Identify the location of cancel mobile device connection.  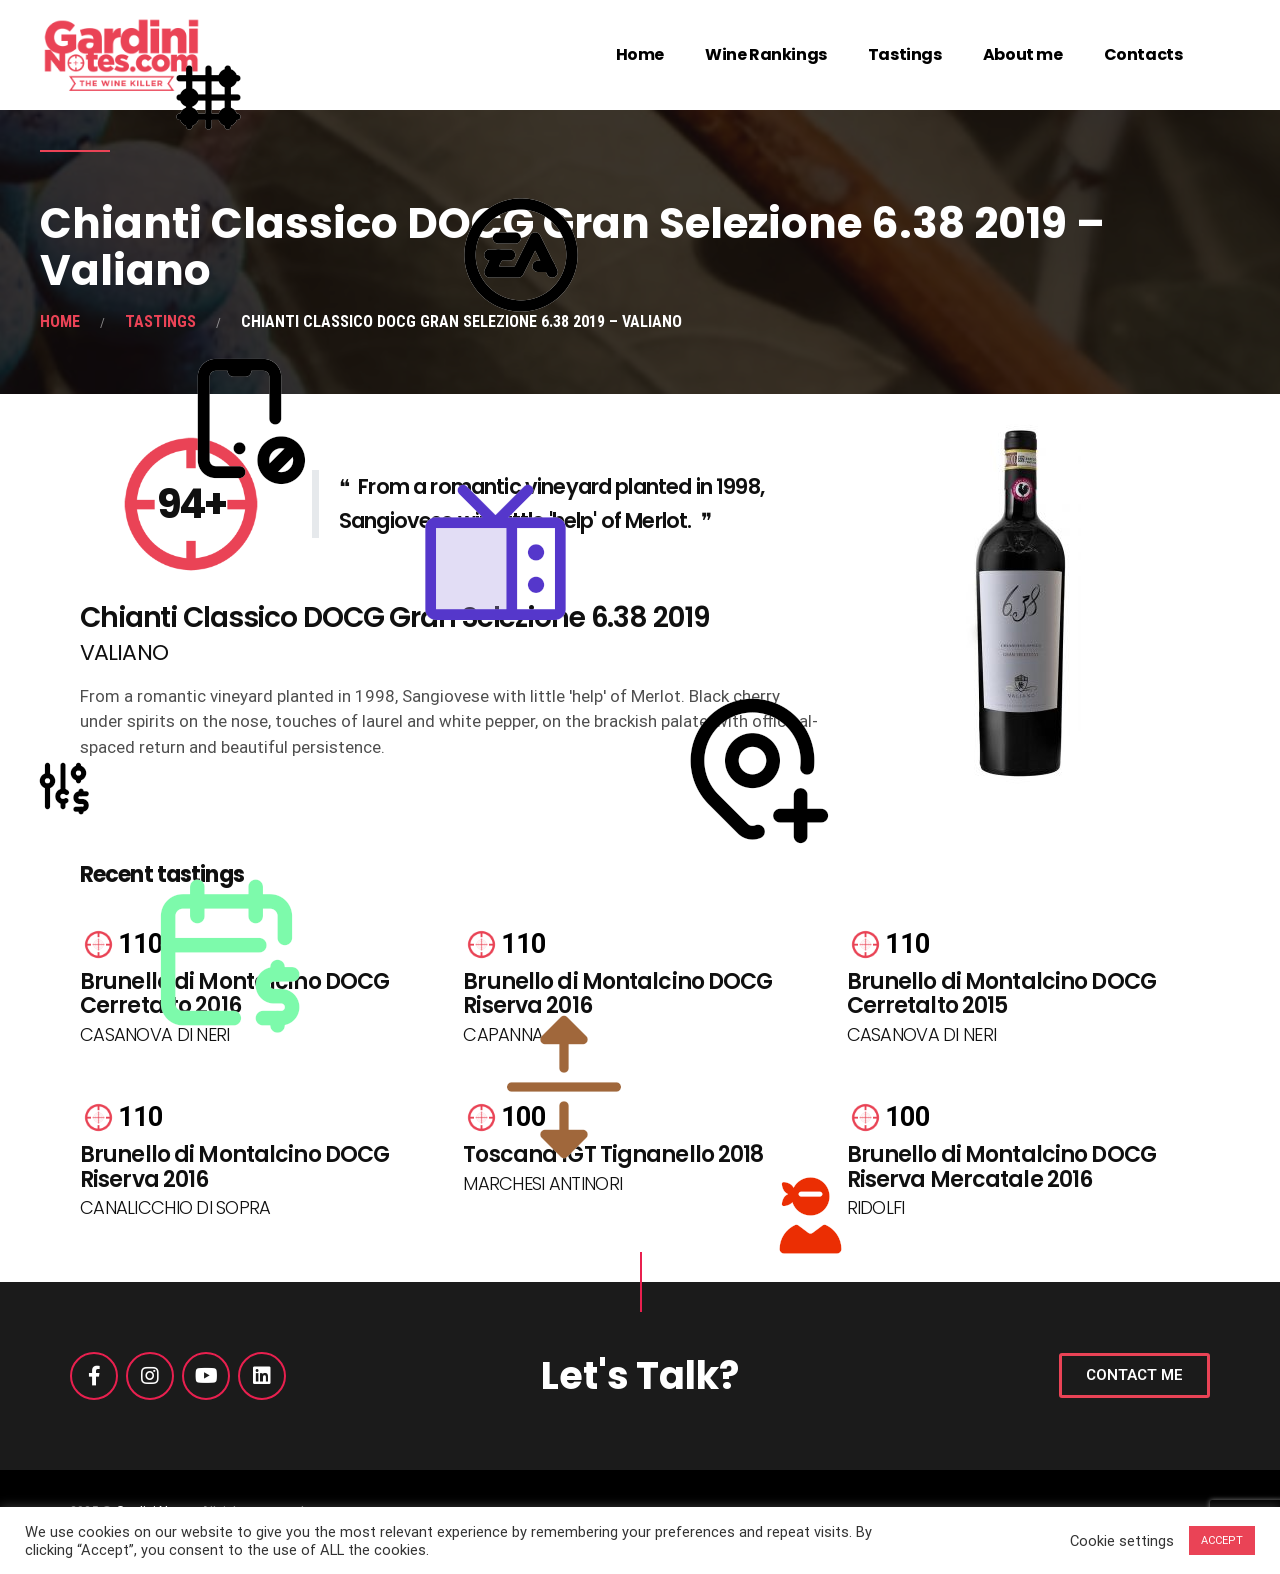
(239, 418).